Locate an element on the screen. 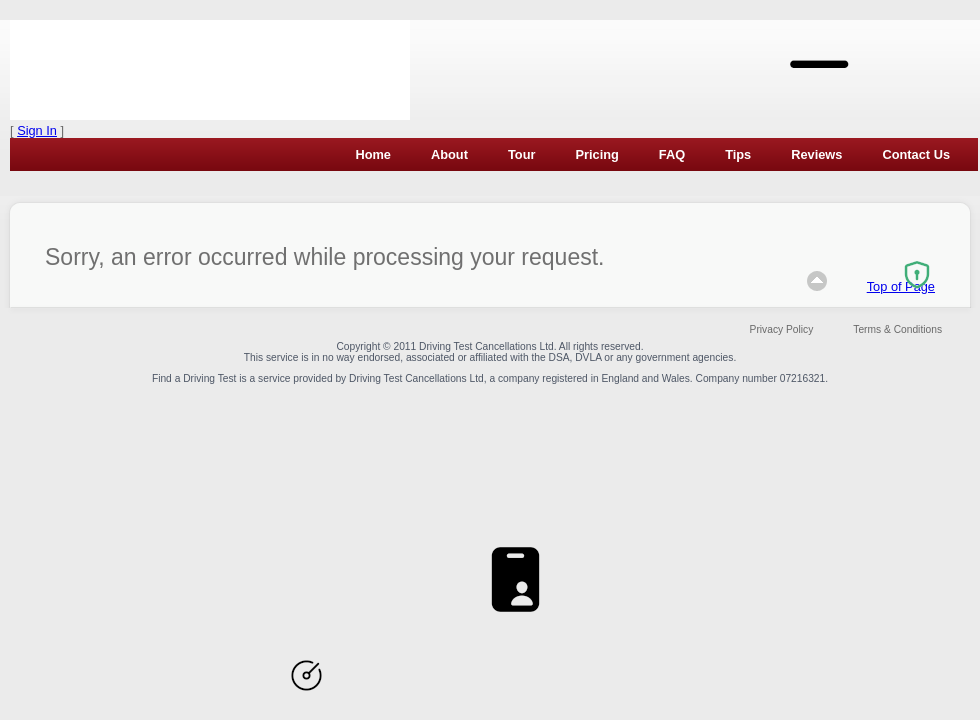  indicates secure or encrypted content is located at coordinates (917, 275).